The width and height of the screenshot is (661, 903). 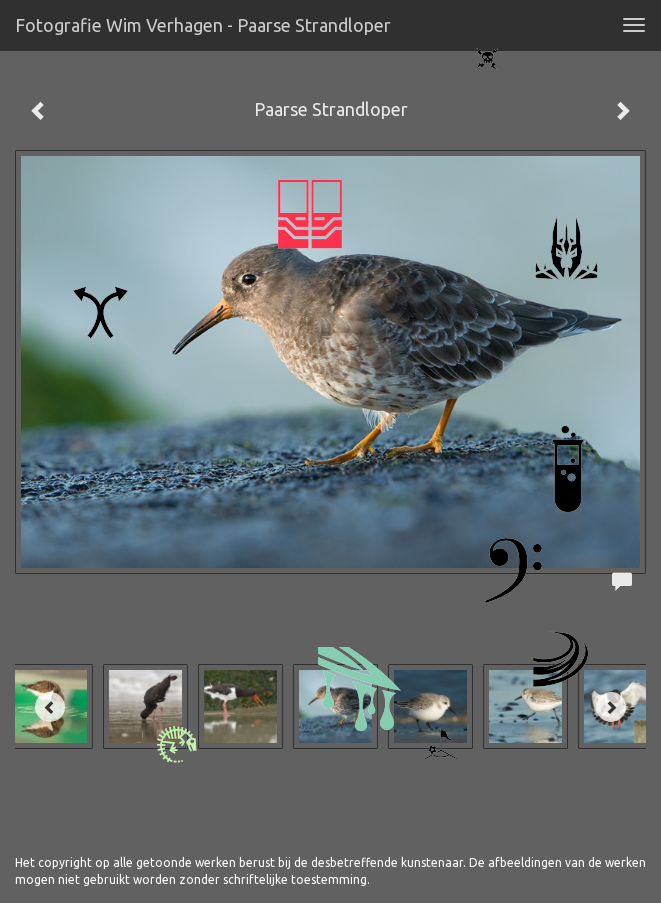 I want to click on indicates a wind or air-based attack ability, so click(x=560, y=659).